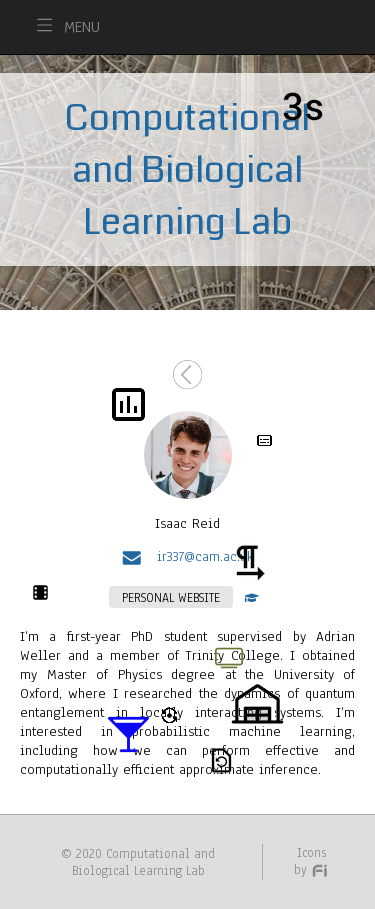  Describe the element at coordinates (221, 760) in the screenshot. I see `restore a previous version of a document` at that location.